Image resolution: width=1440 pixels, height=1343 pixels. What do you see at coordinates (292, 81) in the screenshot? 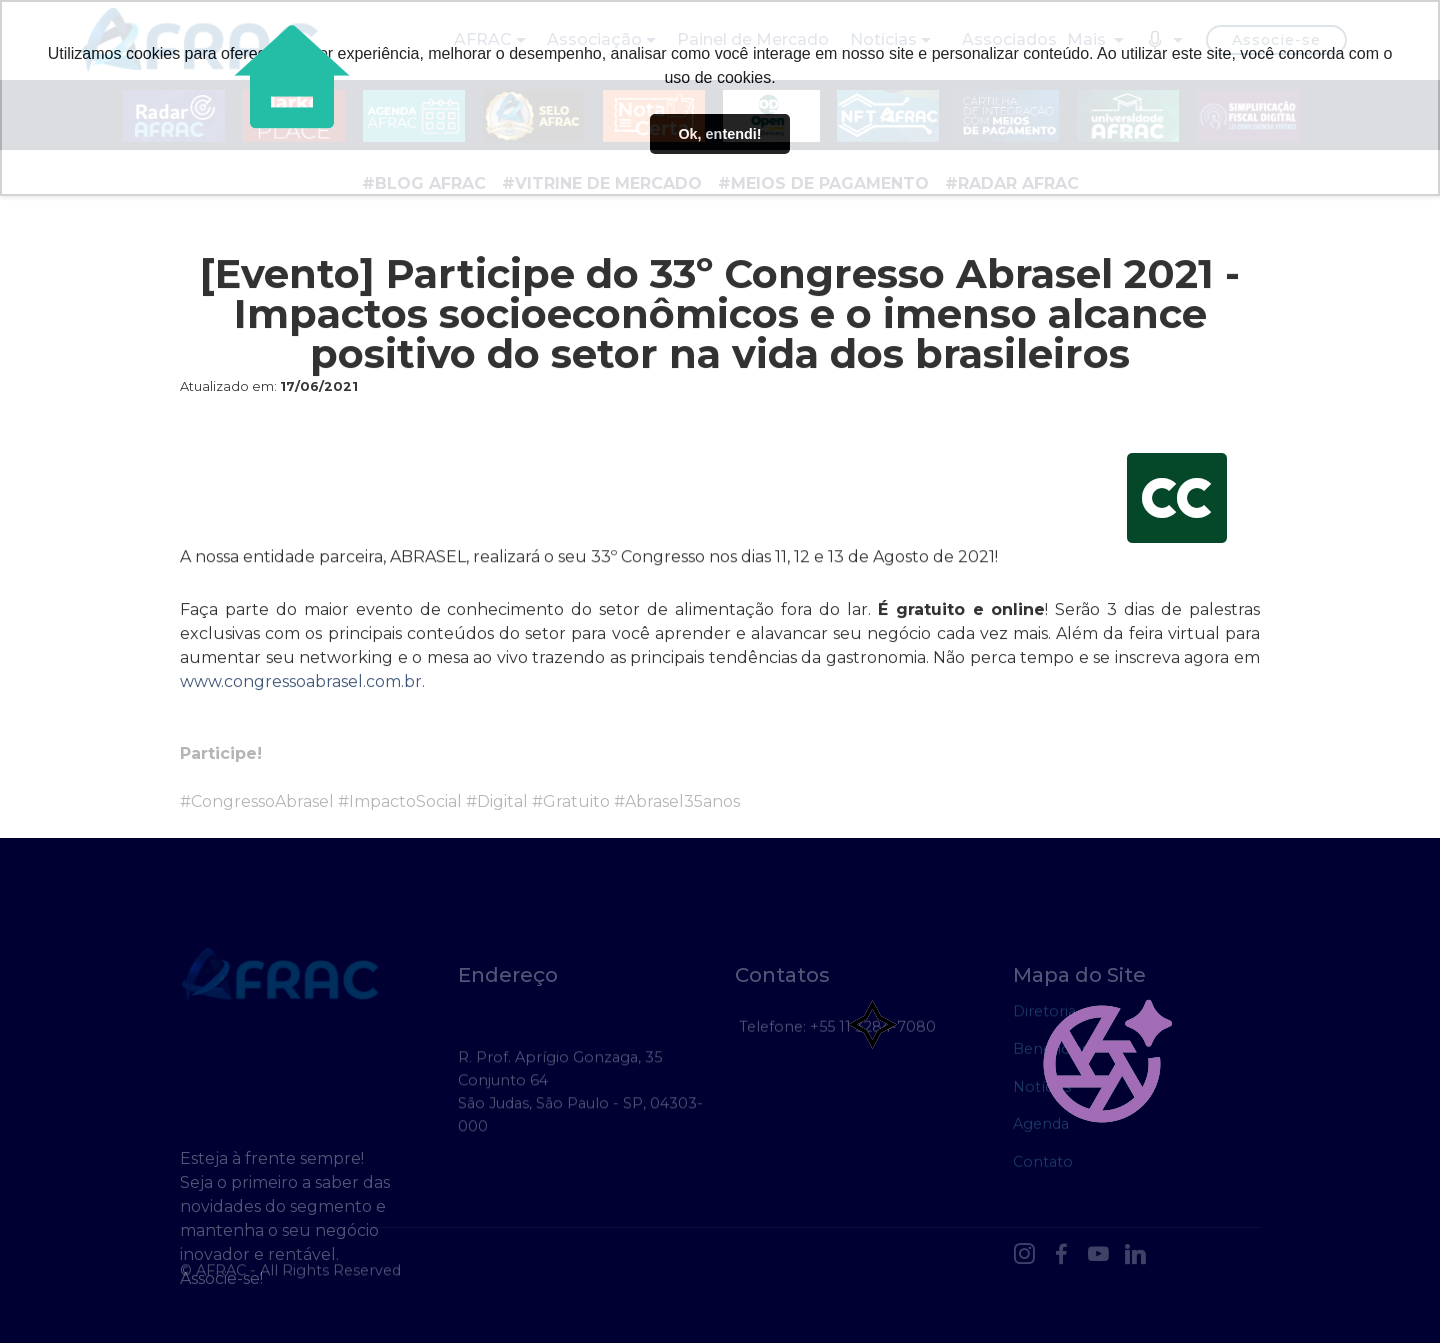
I see `navigate to home screen` at bounding box center [292, 81].